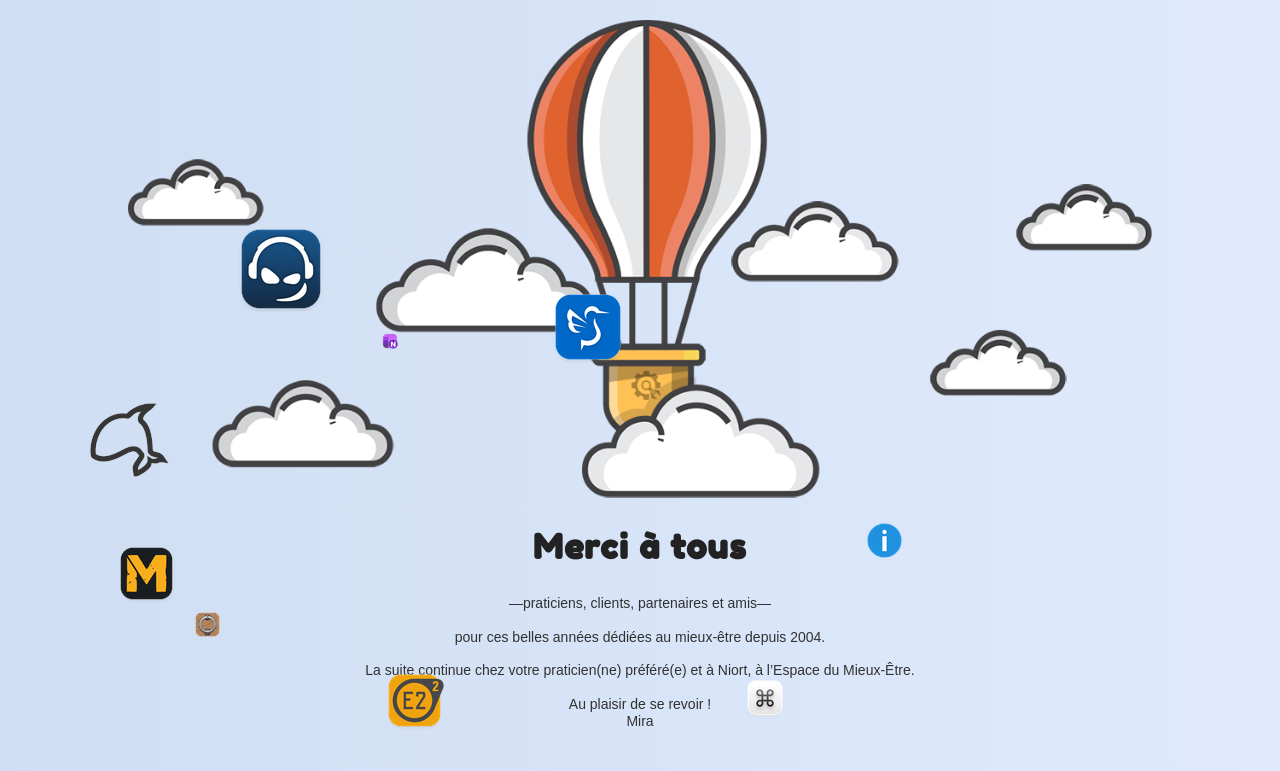  Describe the element at coordinates (146, 573) in the screenshot. I see `launch Metro: Last Light game` at that location.